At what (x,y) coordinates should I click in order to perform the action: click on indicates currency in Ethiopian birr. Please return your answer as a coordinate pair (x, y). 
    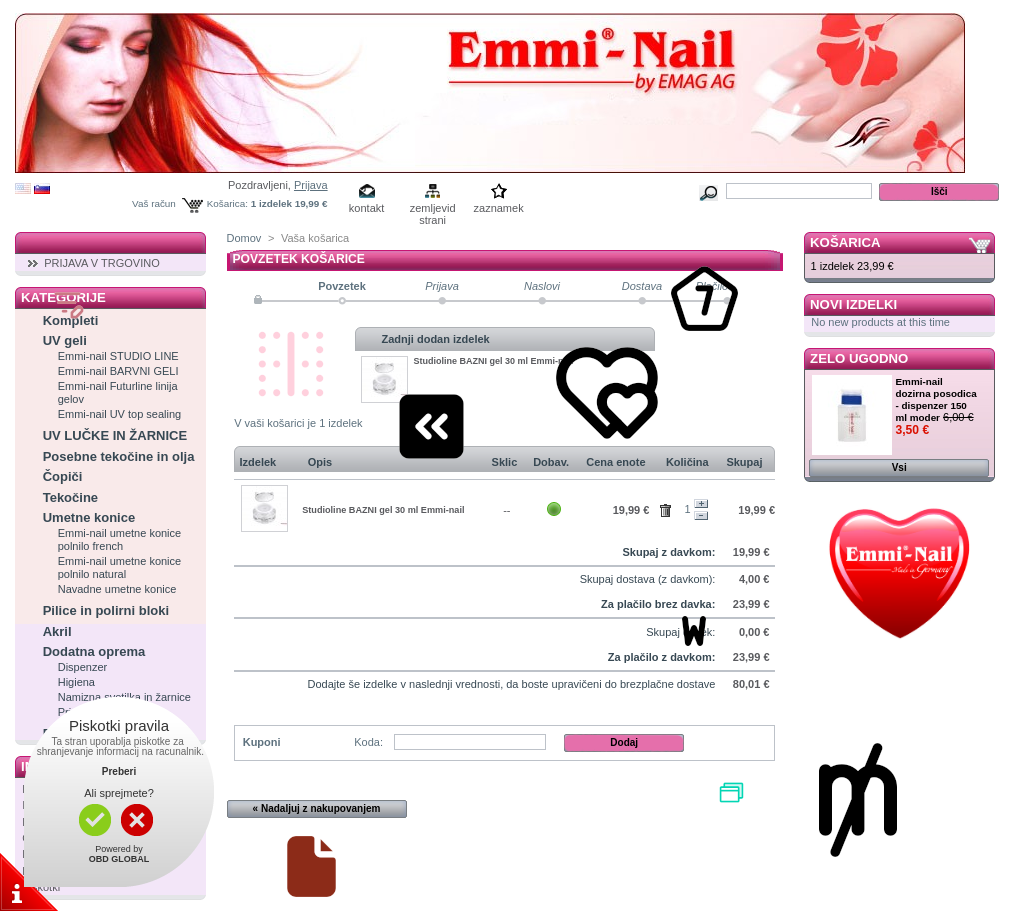
    Looking at the image, I should click on (858, 800).